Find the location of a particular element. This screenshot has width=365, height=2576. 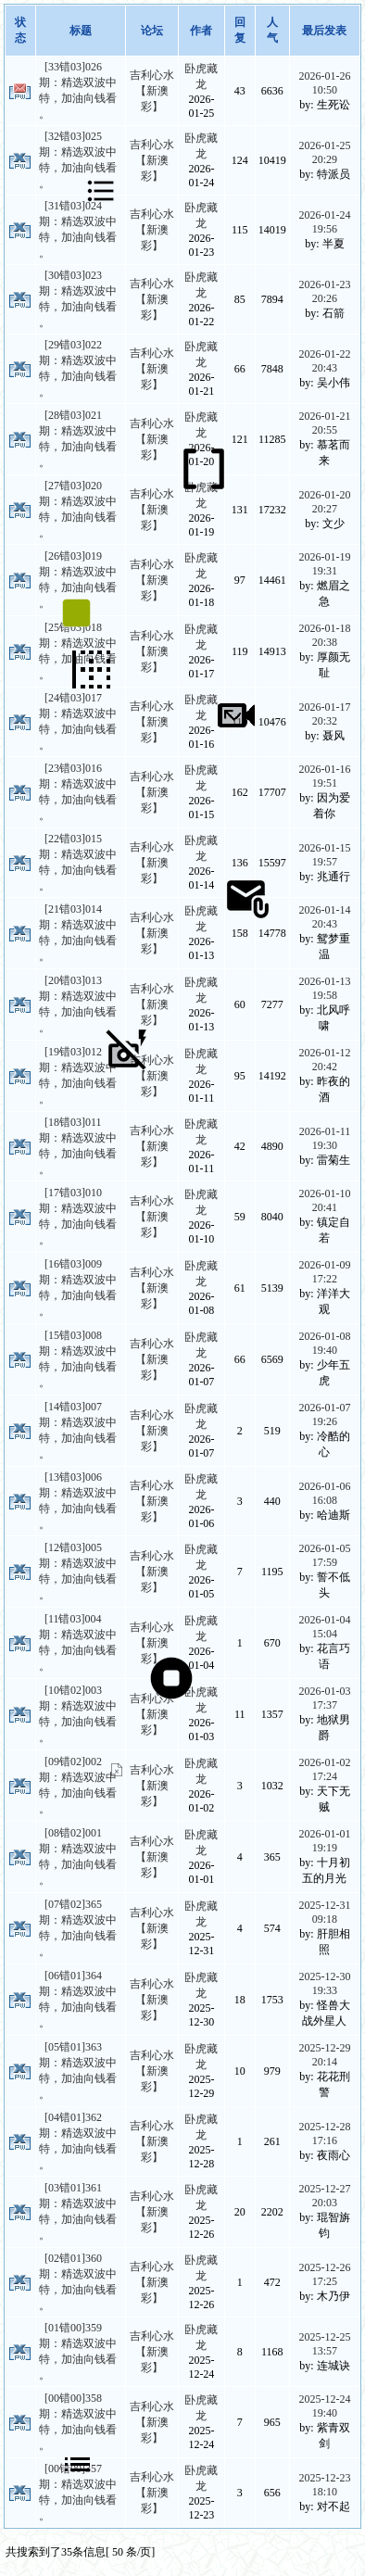

switch to list view is located at coordinates (101, 191).